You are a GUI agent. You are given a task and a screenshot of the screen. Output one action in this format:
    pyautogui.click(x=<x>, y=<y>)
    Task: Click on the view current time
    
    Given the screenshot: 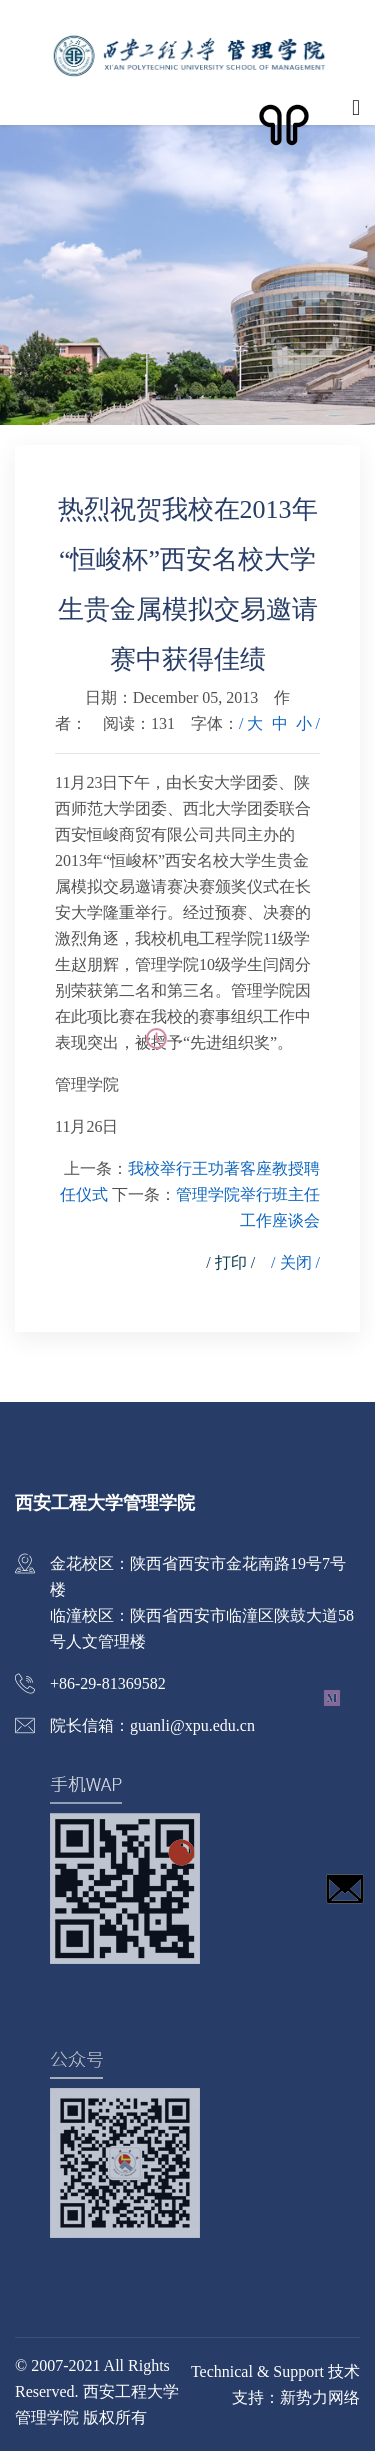 What is the action you would take?
    pyautogui.click(x=156, y=1038)
    